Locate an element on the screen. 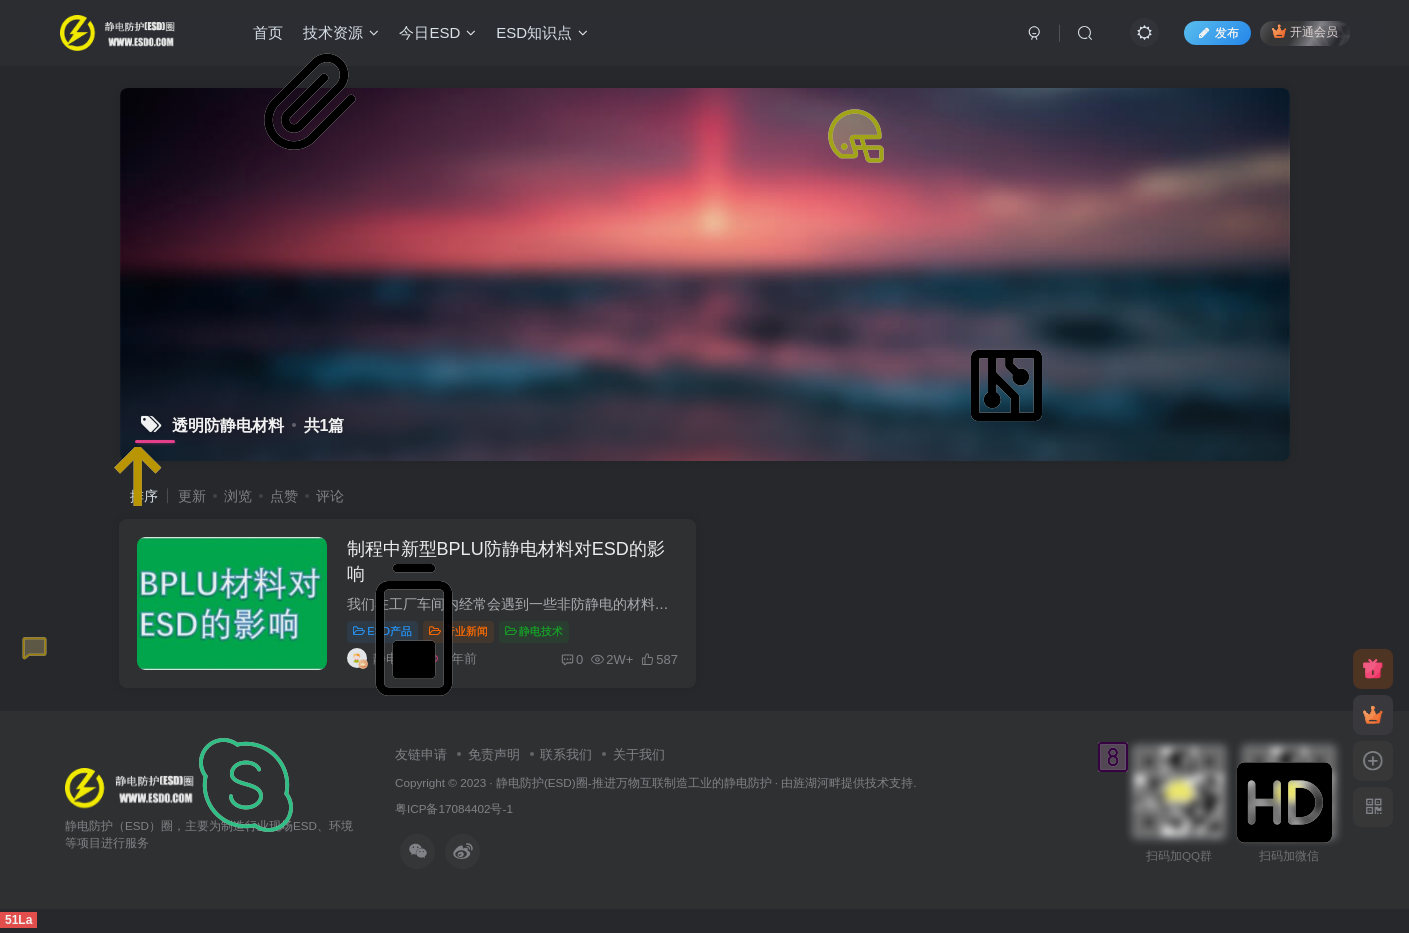  access circuit or hardware settings is located at coordinates (1006, 385).